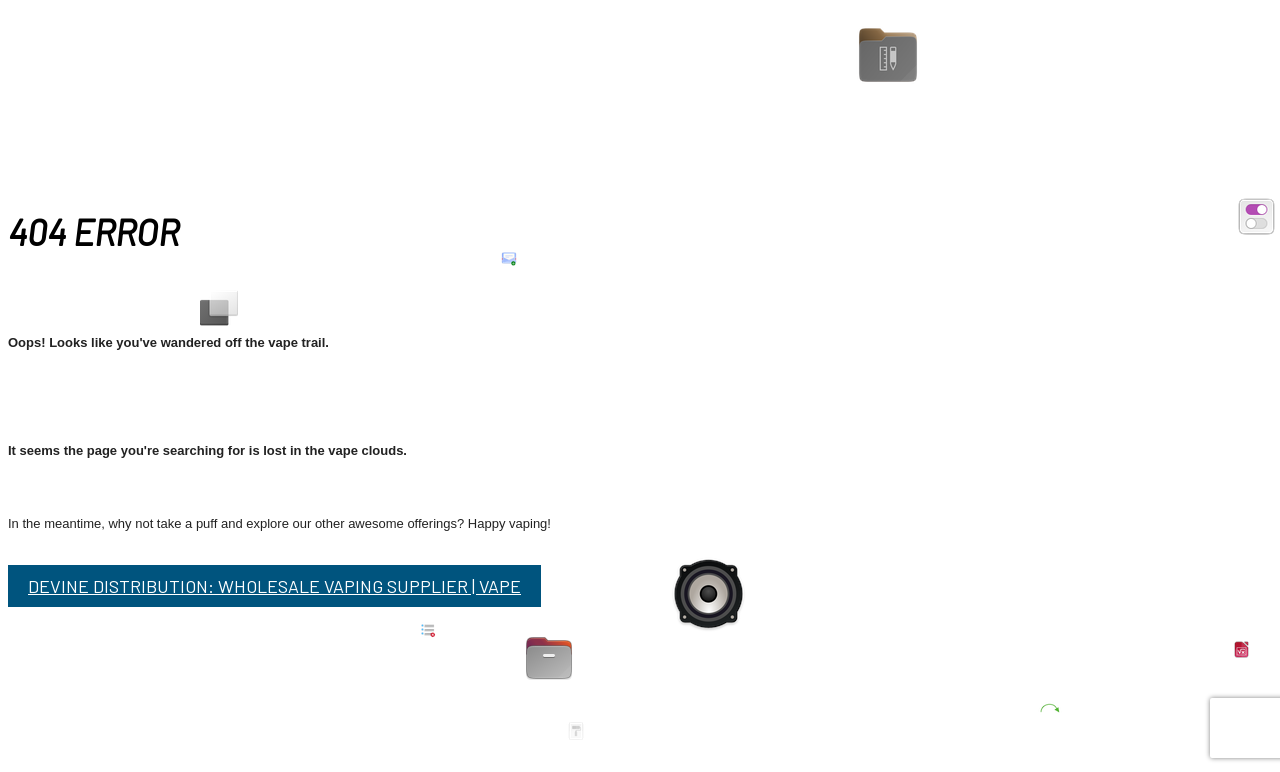 The image size is (1280, 772). Describe the element at coordinates (1241, 649) in the screenshot. I see `open libreoffice math equation editor` at that location.